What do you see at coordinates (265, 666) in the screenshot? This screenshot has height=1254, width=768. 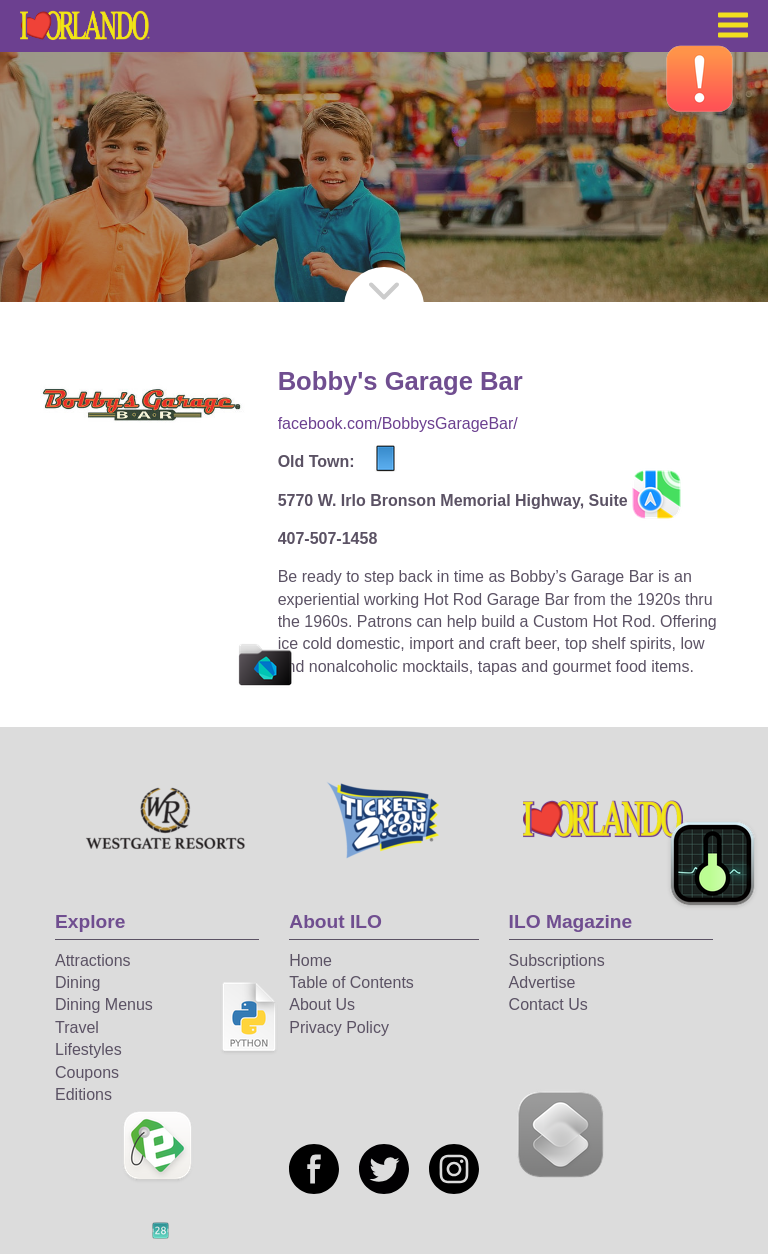 I see `open dart project folder` at bounding box center [265, 666].